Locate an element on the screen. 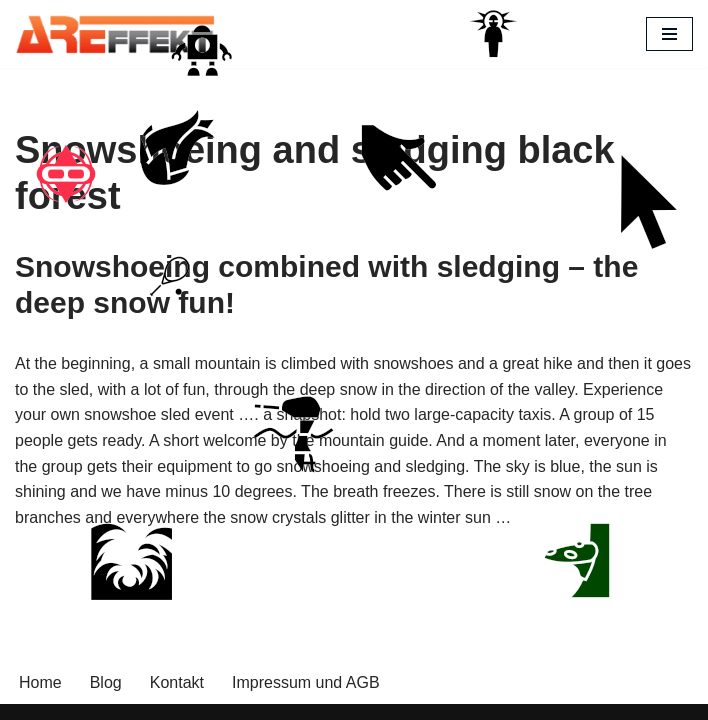  enter a fire-themed portal or dungeon is located at coordinates (131, 559).